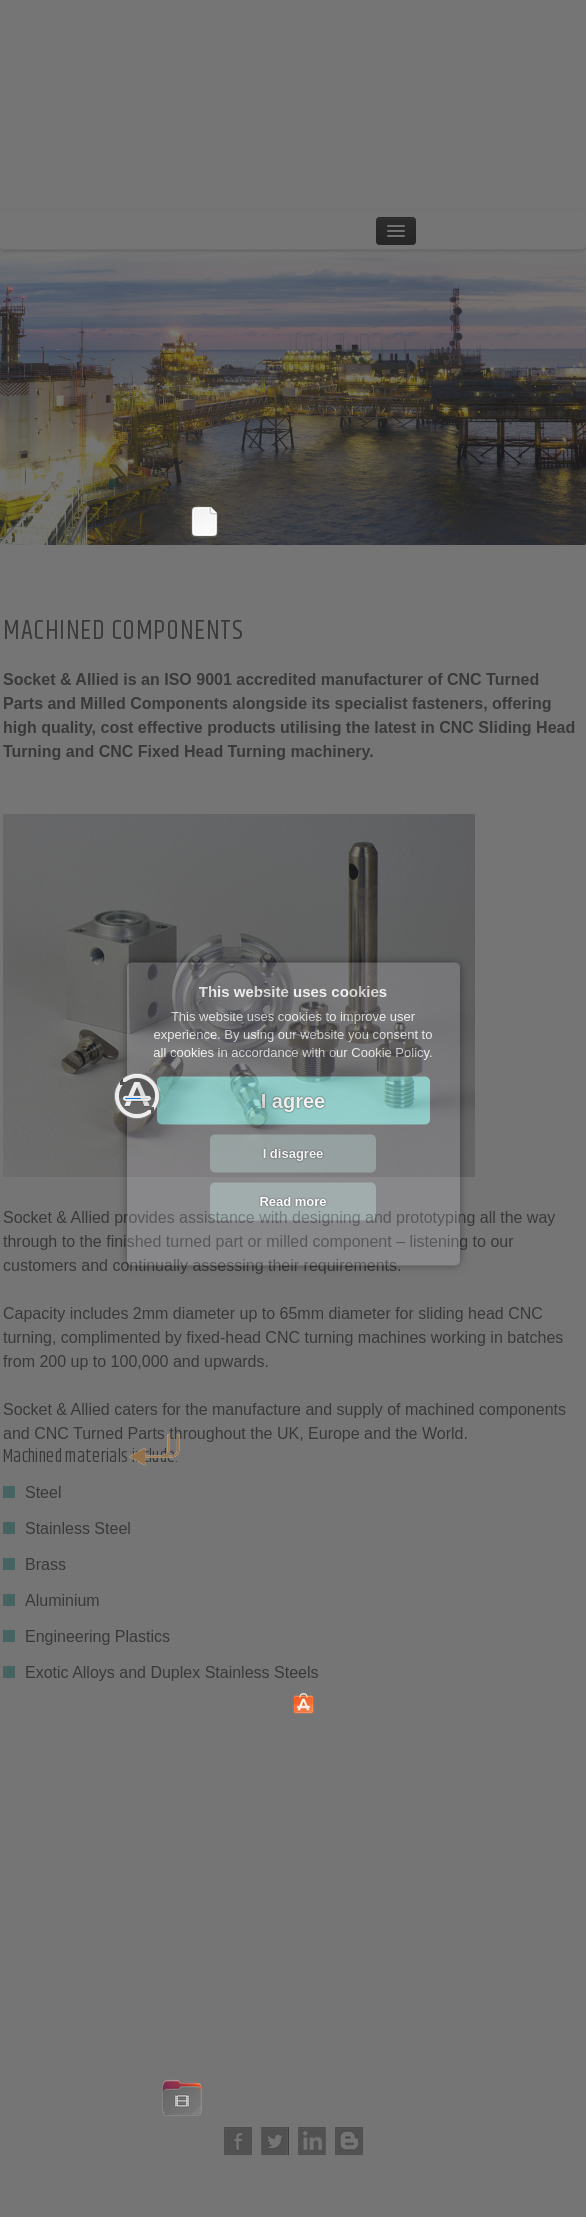 Image resolution: width=586 pixels, height=2217 pixels. Describe the element at coordinates (137, 1096) in the screenshot. I see `open the software updater application` at that location.